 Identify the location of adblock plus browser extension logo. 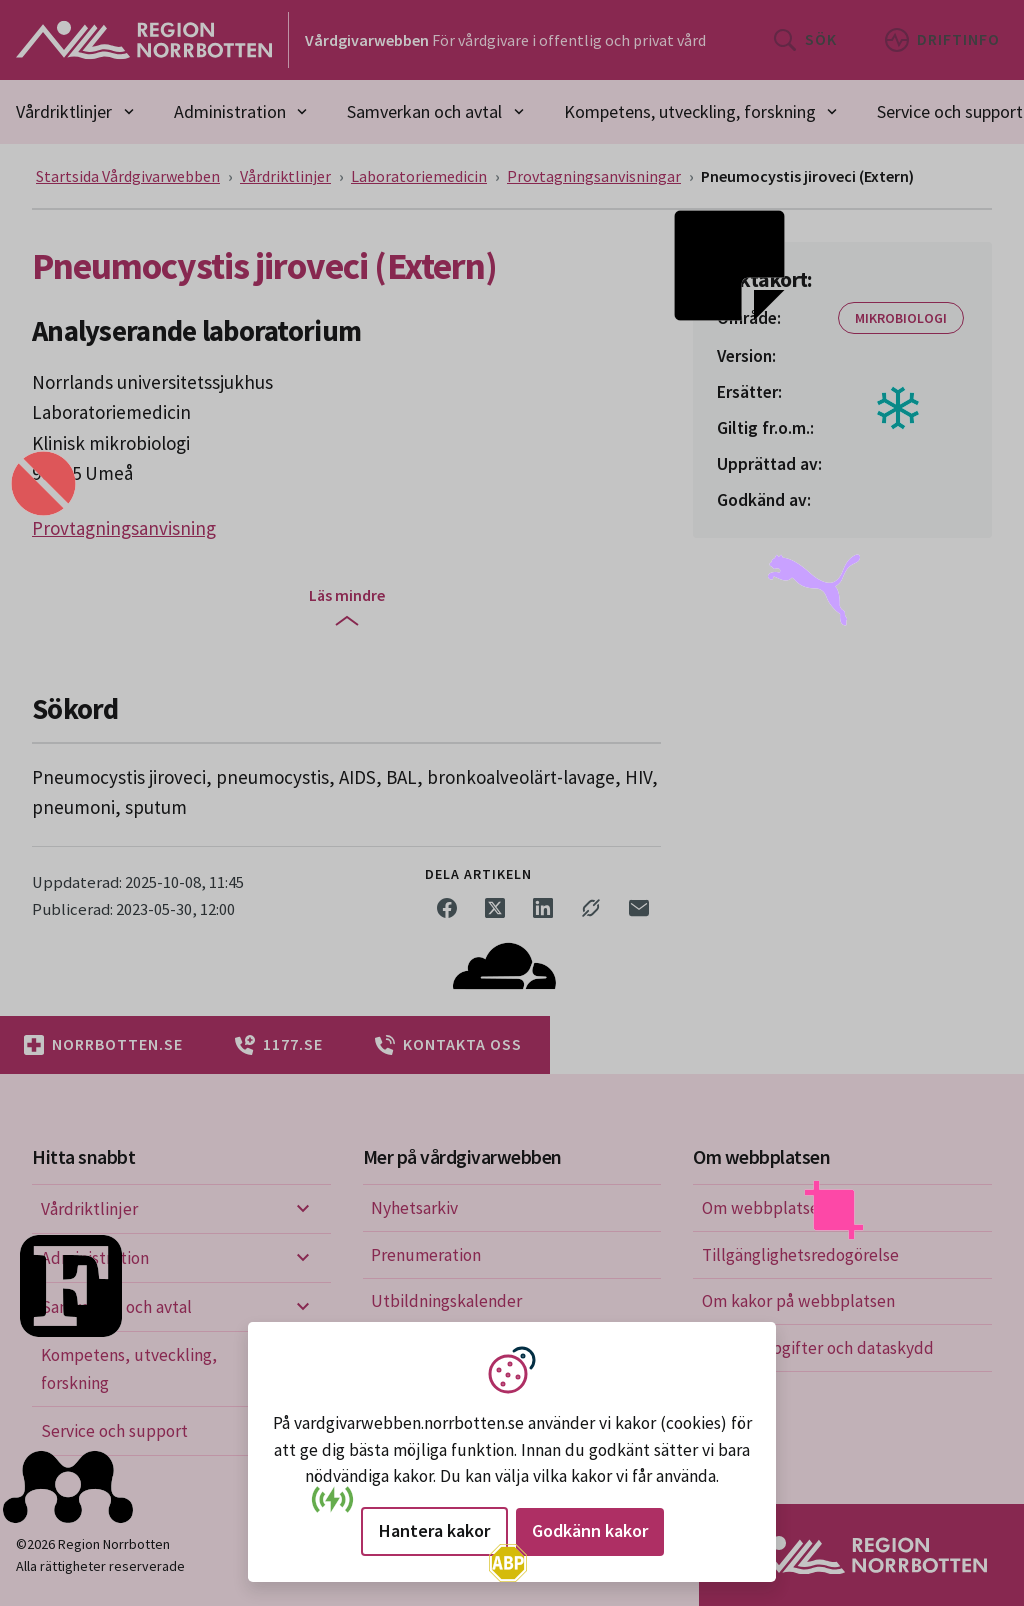
(508, 1563).